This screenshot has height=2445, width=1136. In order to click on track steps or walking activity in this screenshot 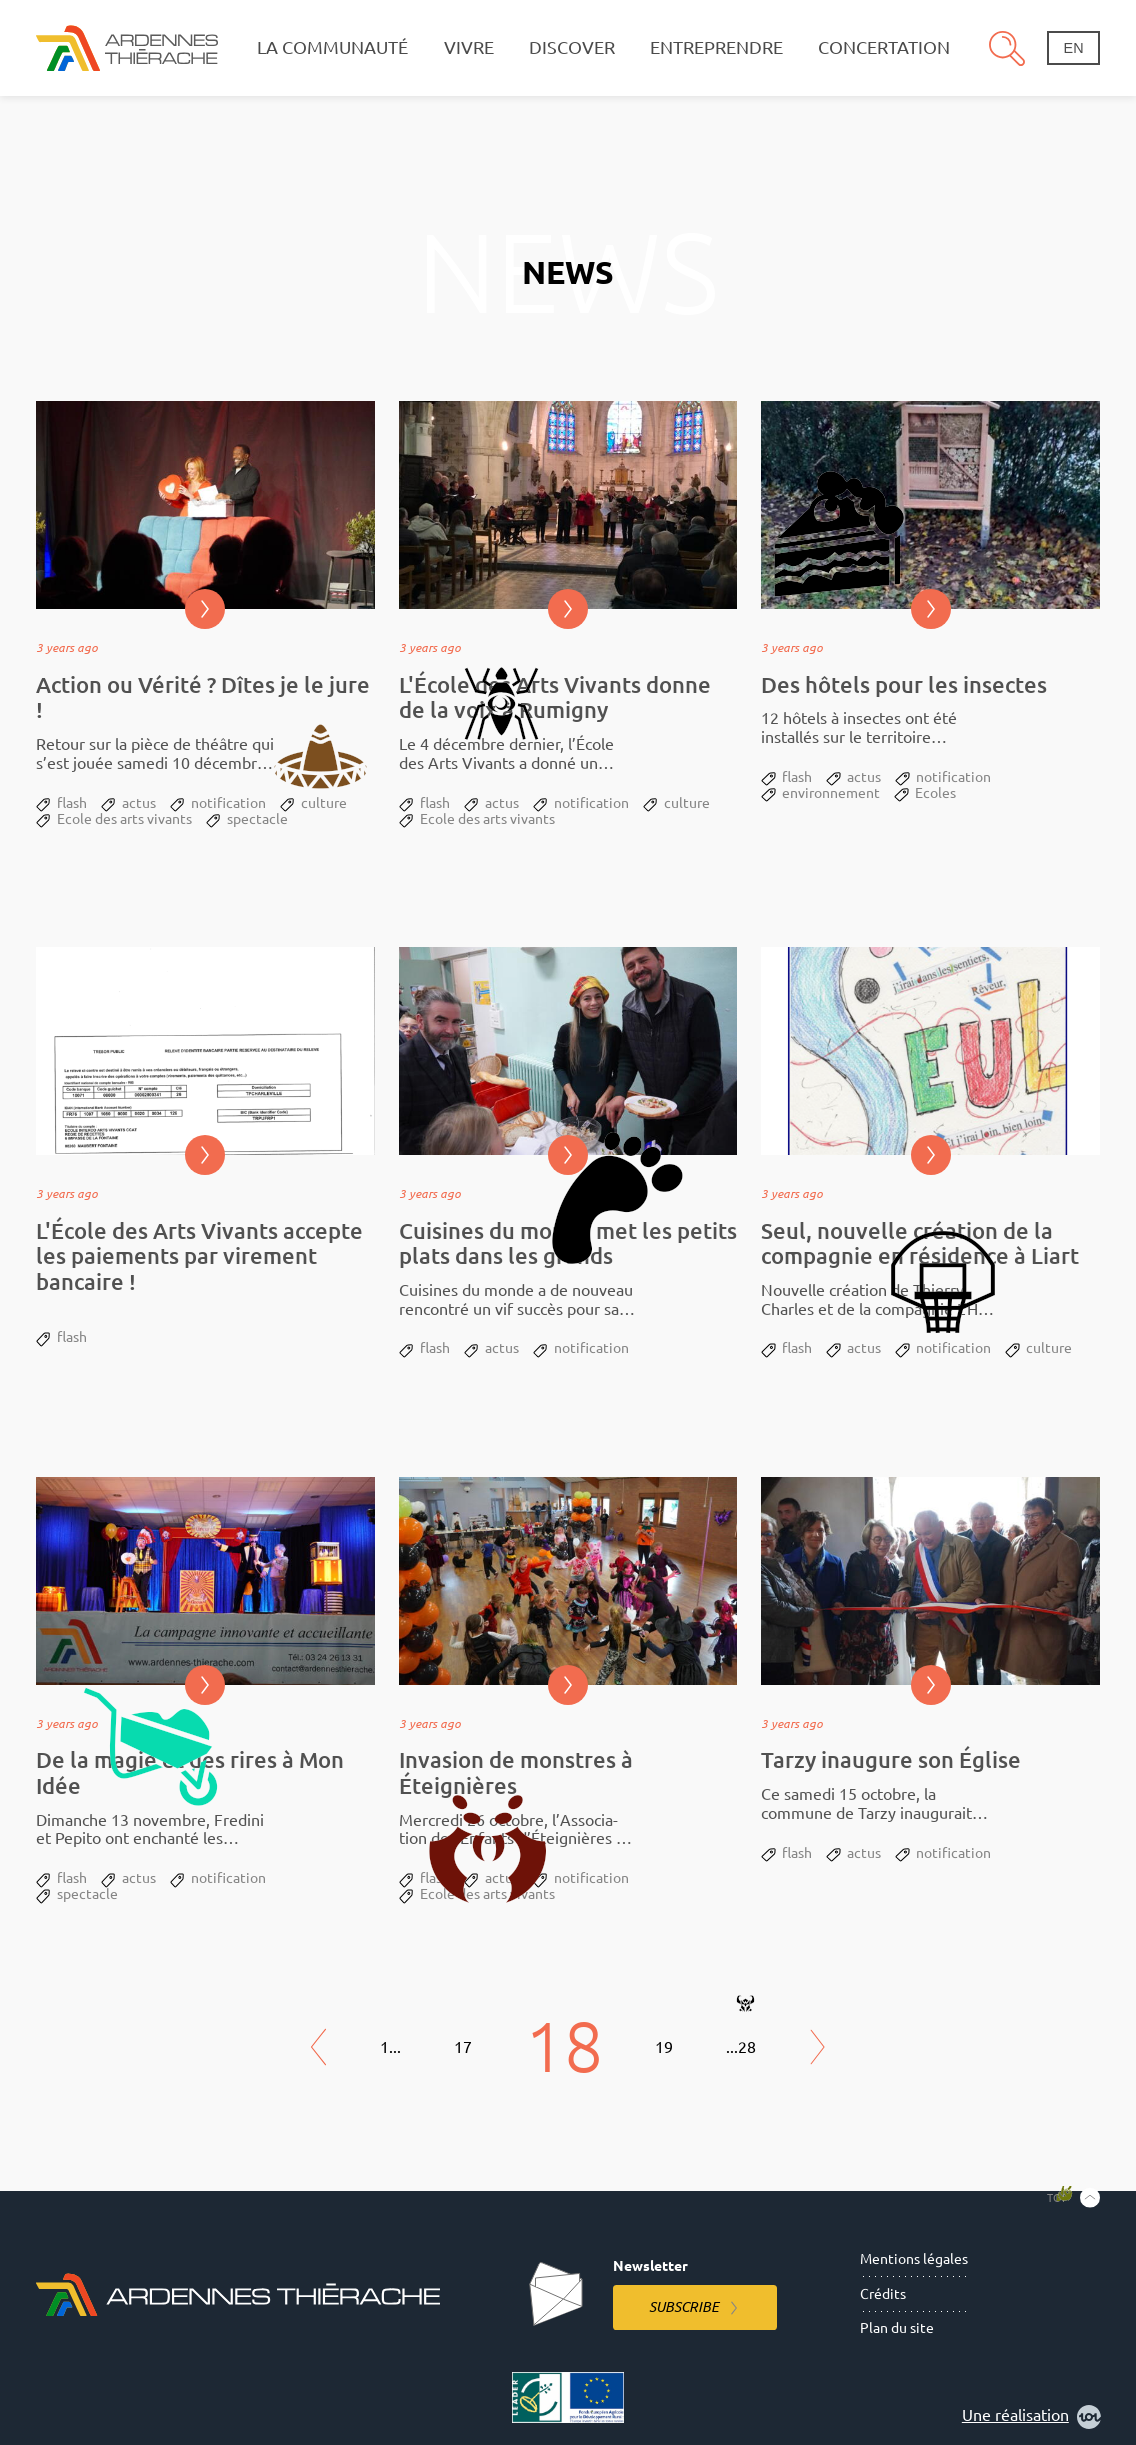, I will do `click(616, 1198)`.